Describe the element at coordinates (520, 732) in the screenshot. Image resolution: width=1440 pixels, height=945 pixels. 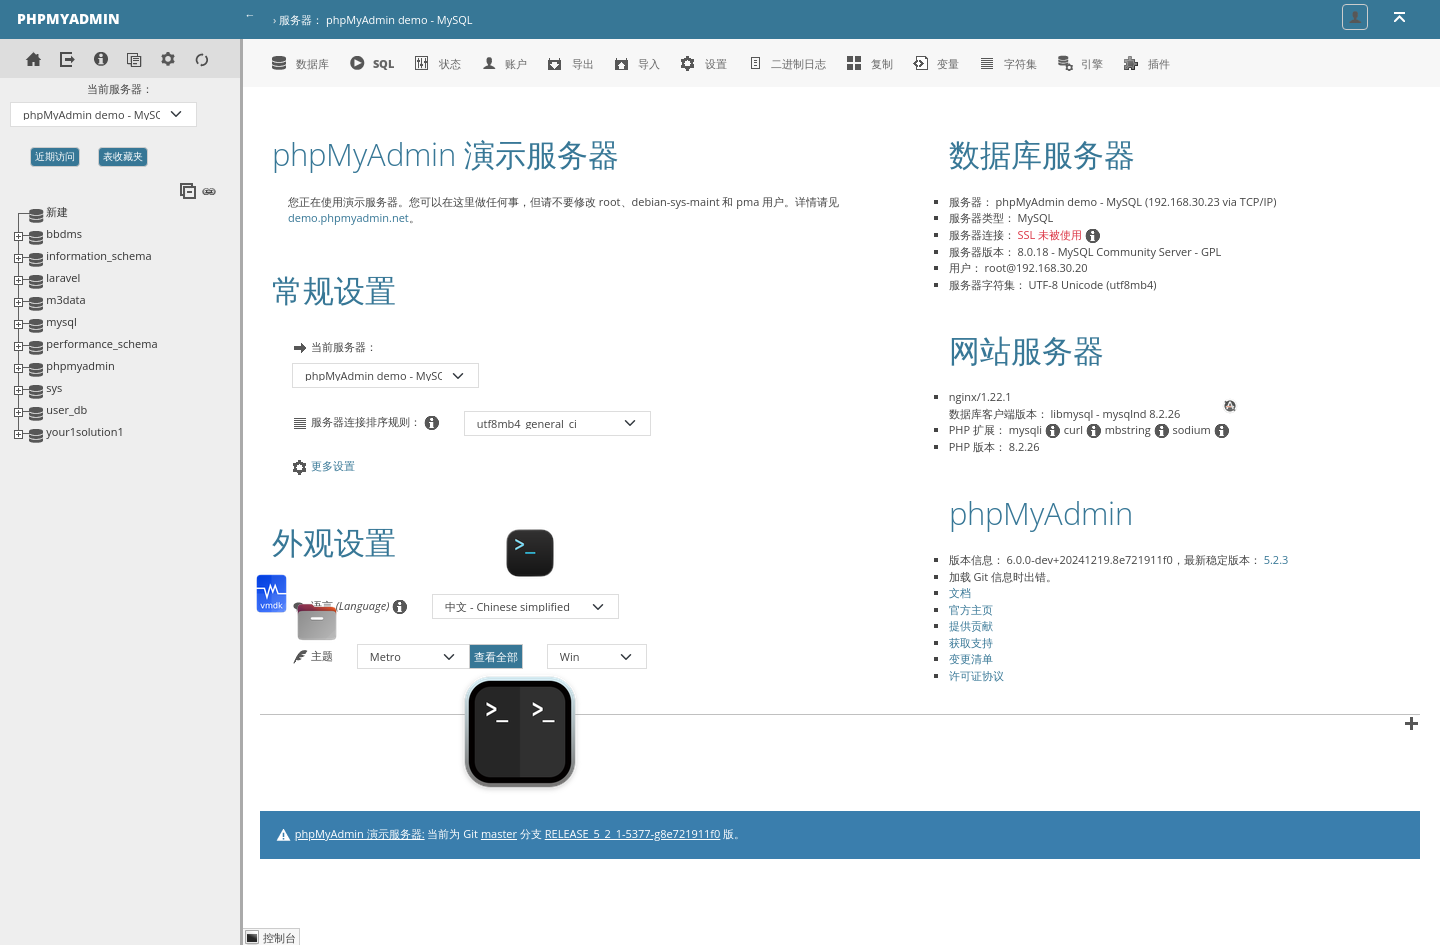
I see `open terminix terminal emulator` at that location.